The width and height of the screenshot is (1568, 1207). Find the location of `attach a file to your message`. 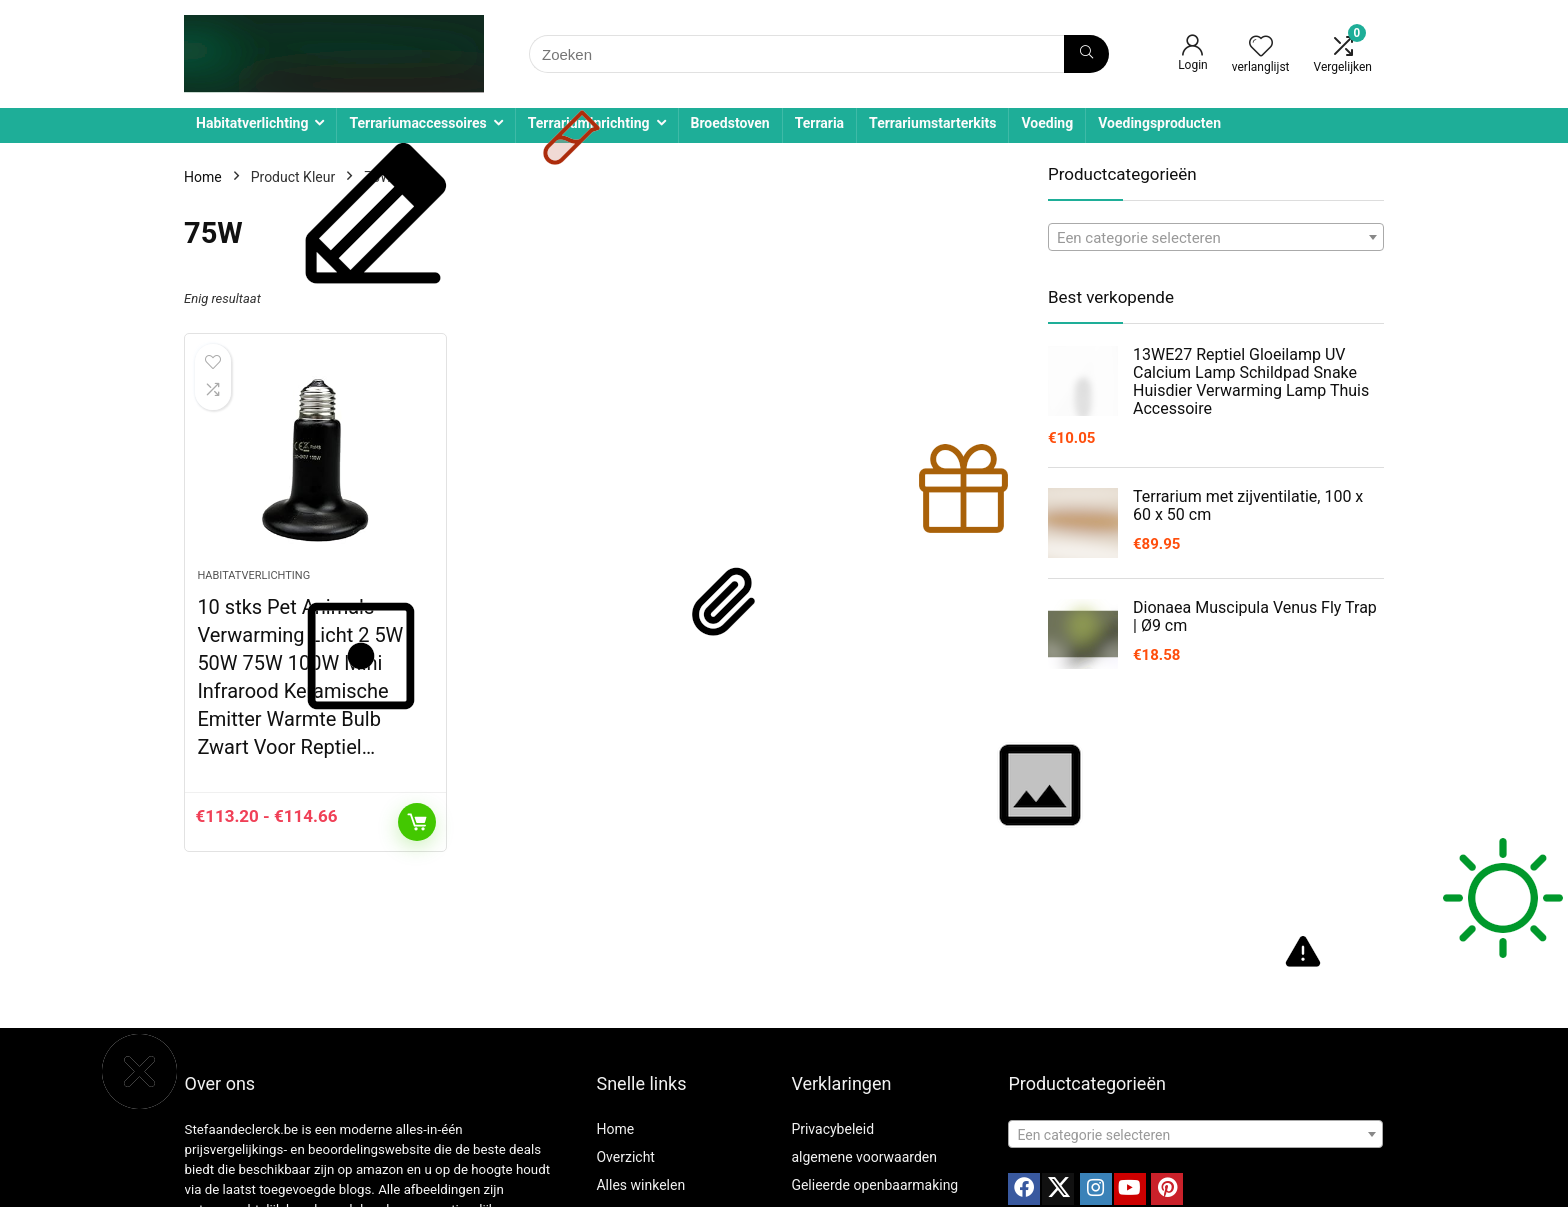

attach a file to your message is located at coordinates (722, 600).